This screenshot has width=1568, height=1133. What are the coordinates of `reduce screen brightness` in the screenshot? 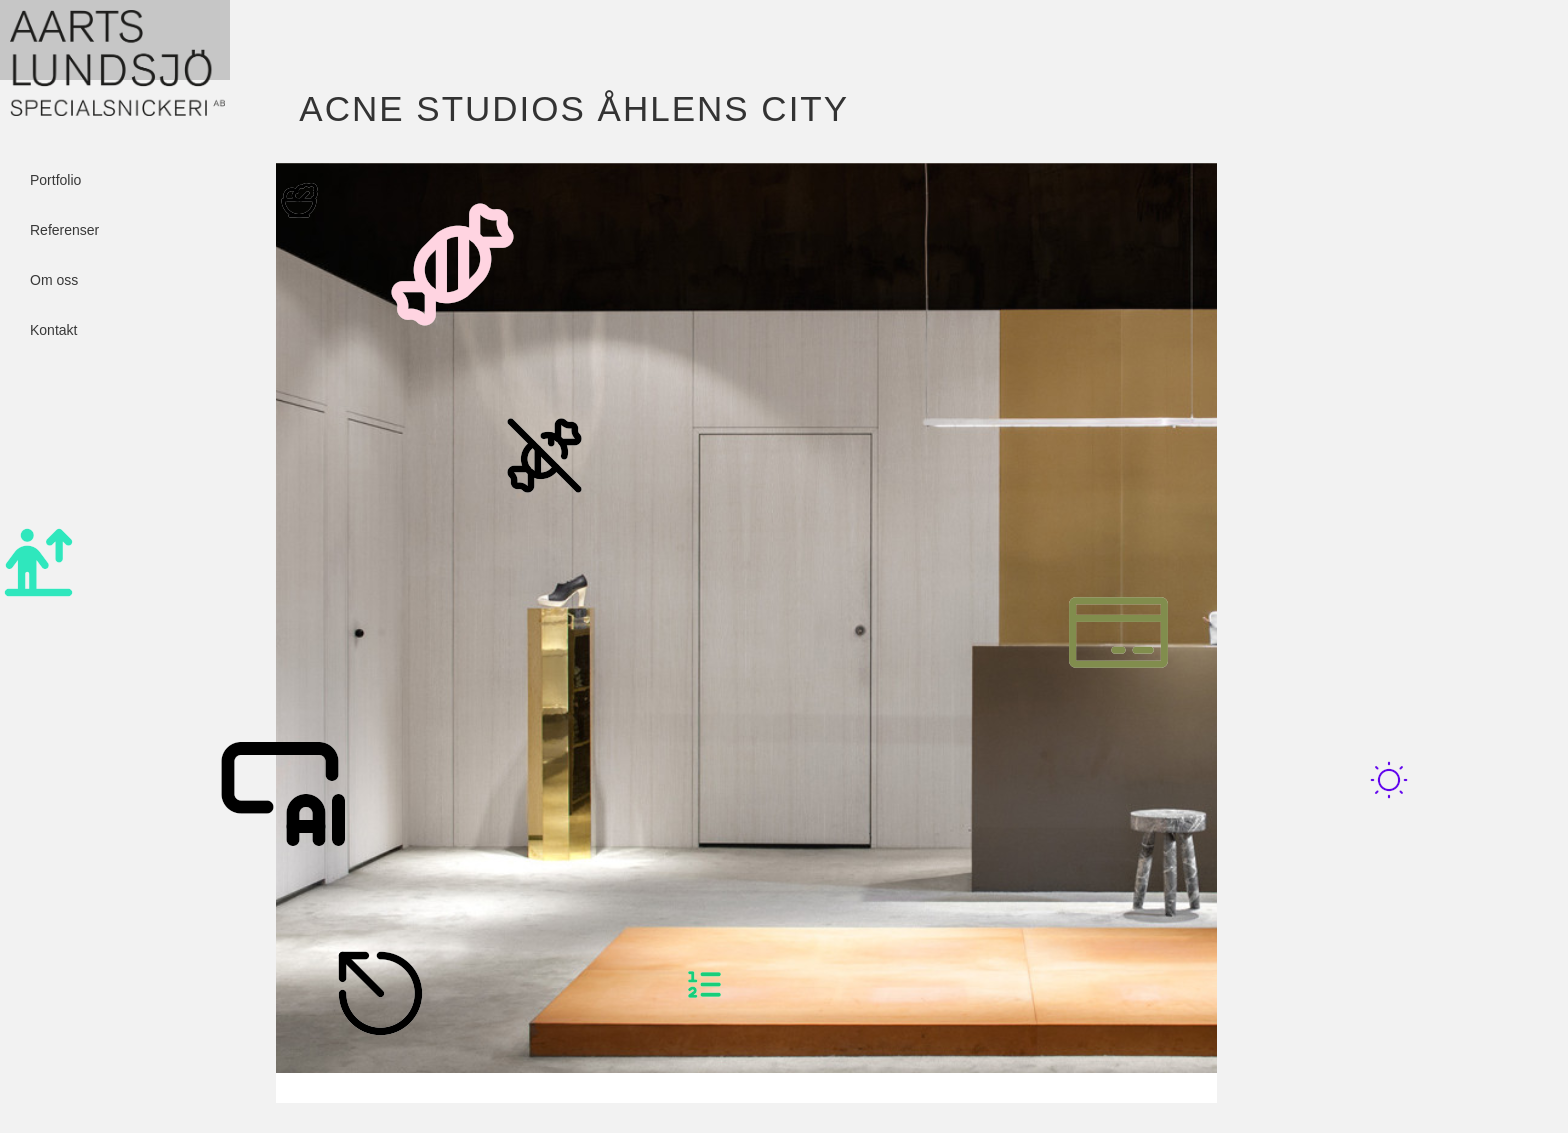 It's located at (1389, 780).